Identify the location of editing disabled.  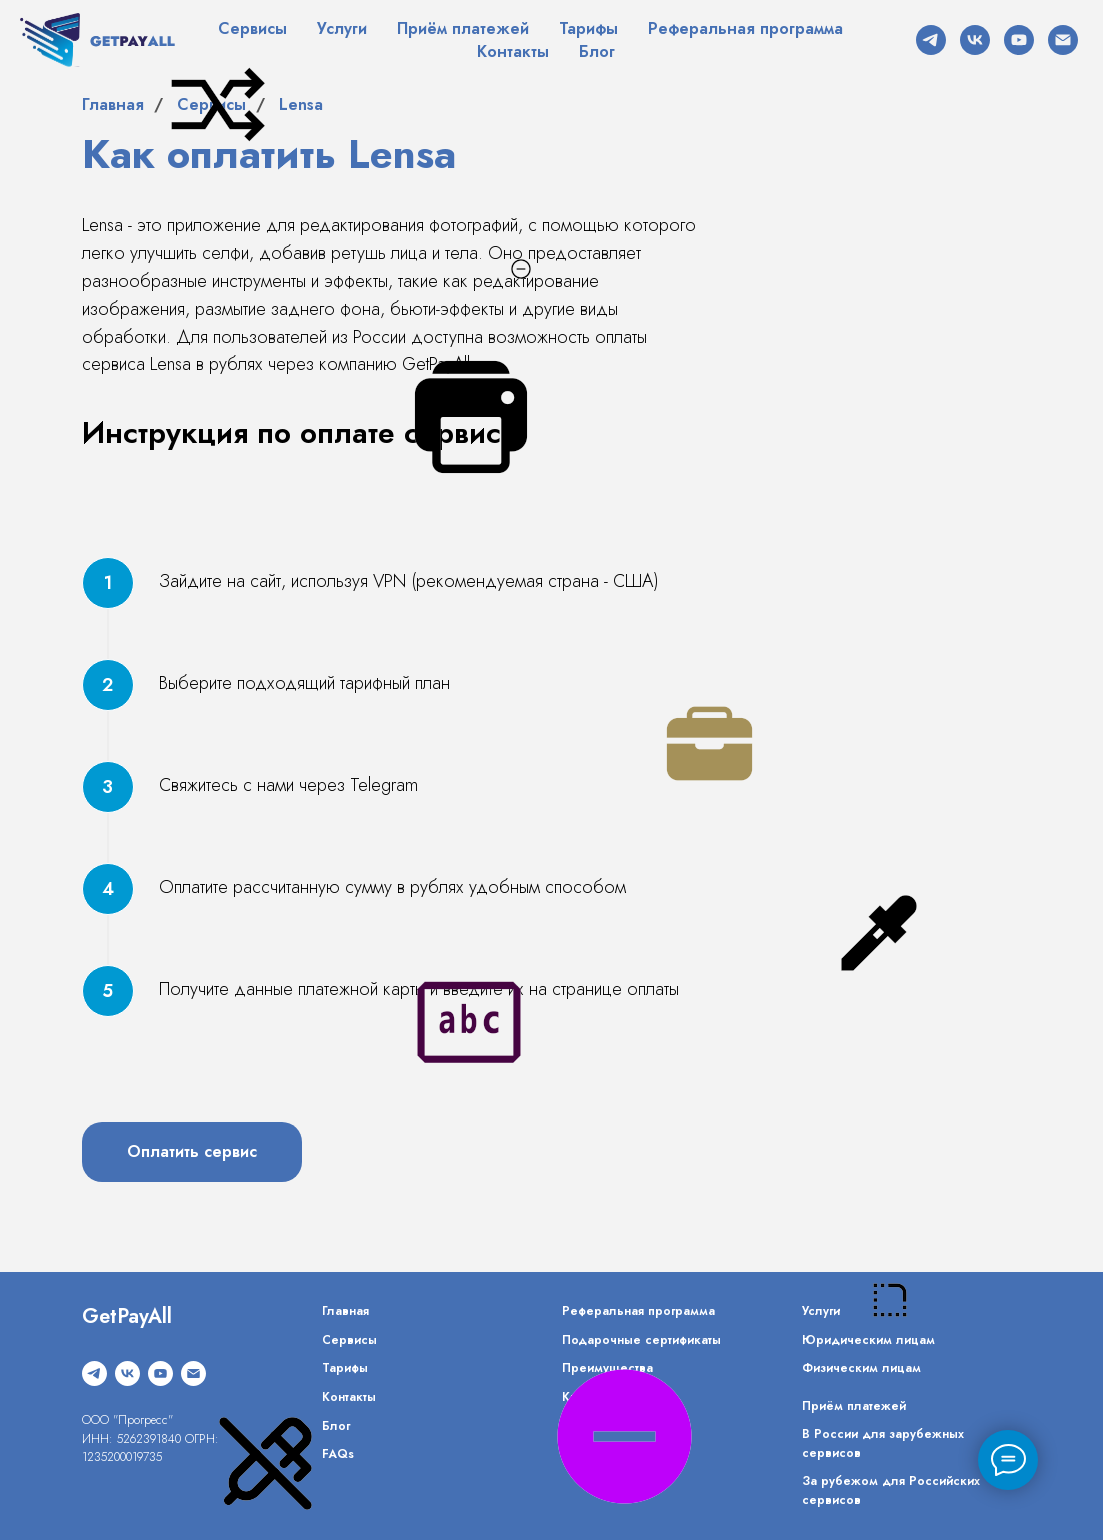
(265, 1463).